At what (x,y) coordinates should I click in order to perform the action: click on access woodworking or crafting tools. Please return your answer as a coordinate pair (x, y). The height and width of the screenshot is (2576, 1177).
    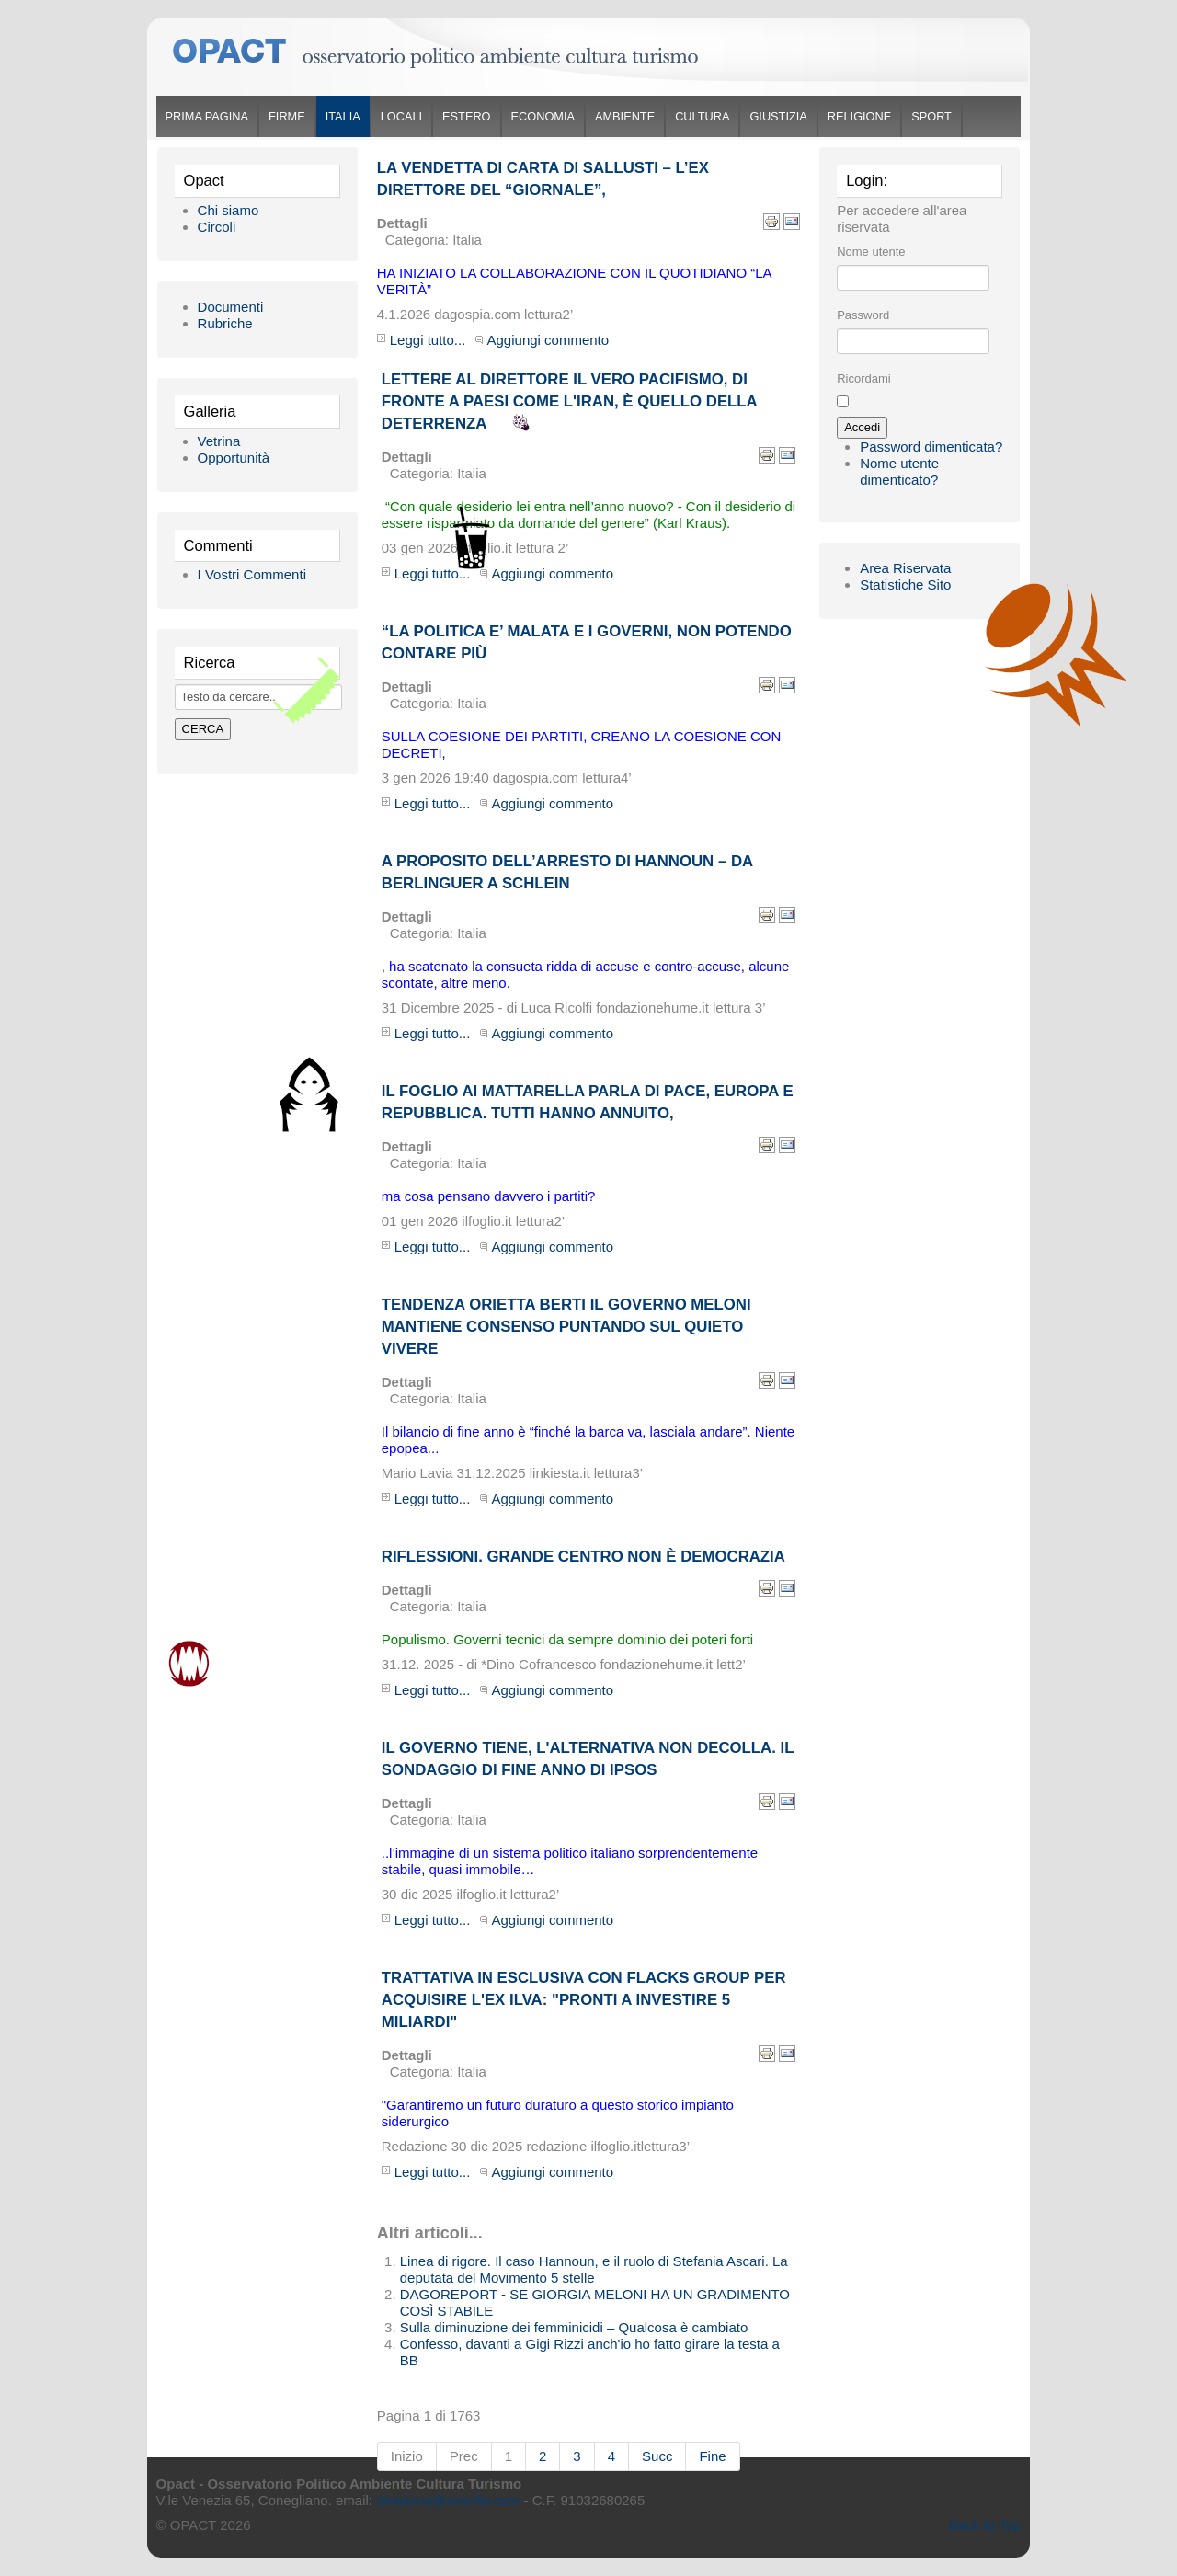
    Looking at the image, I should click on (307, 691).